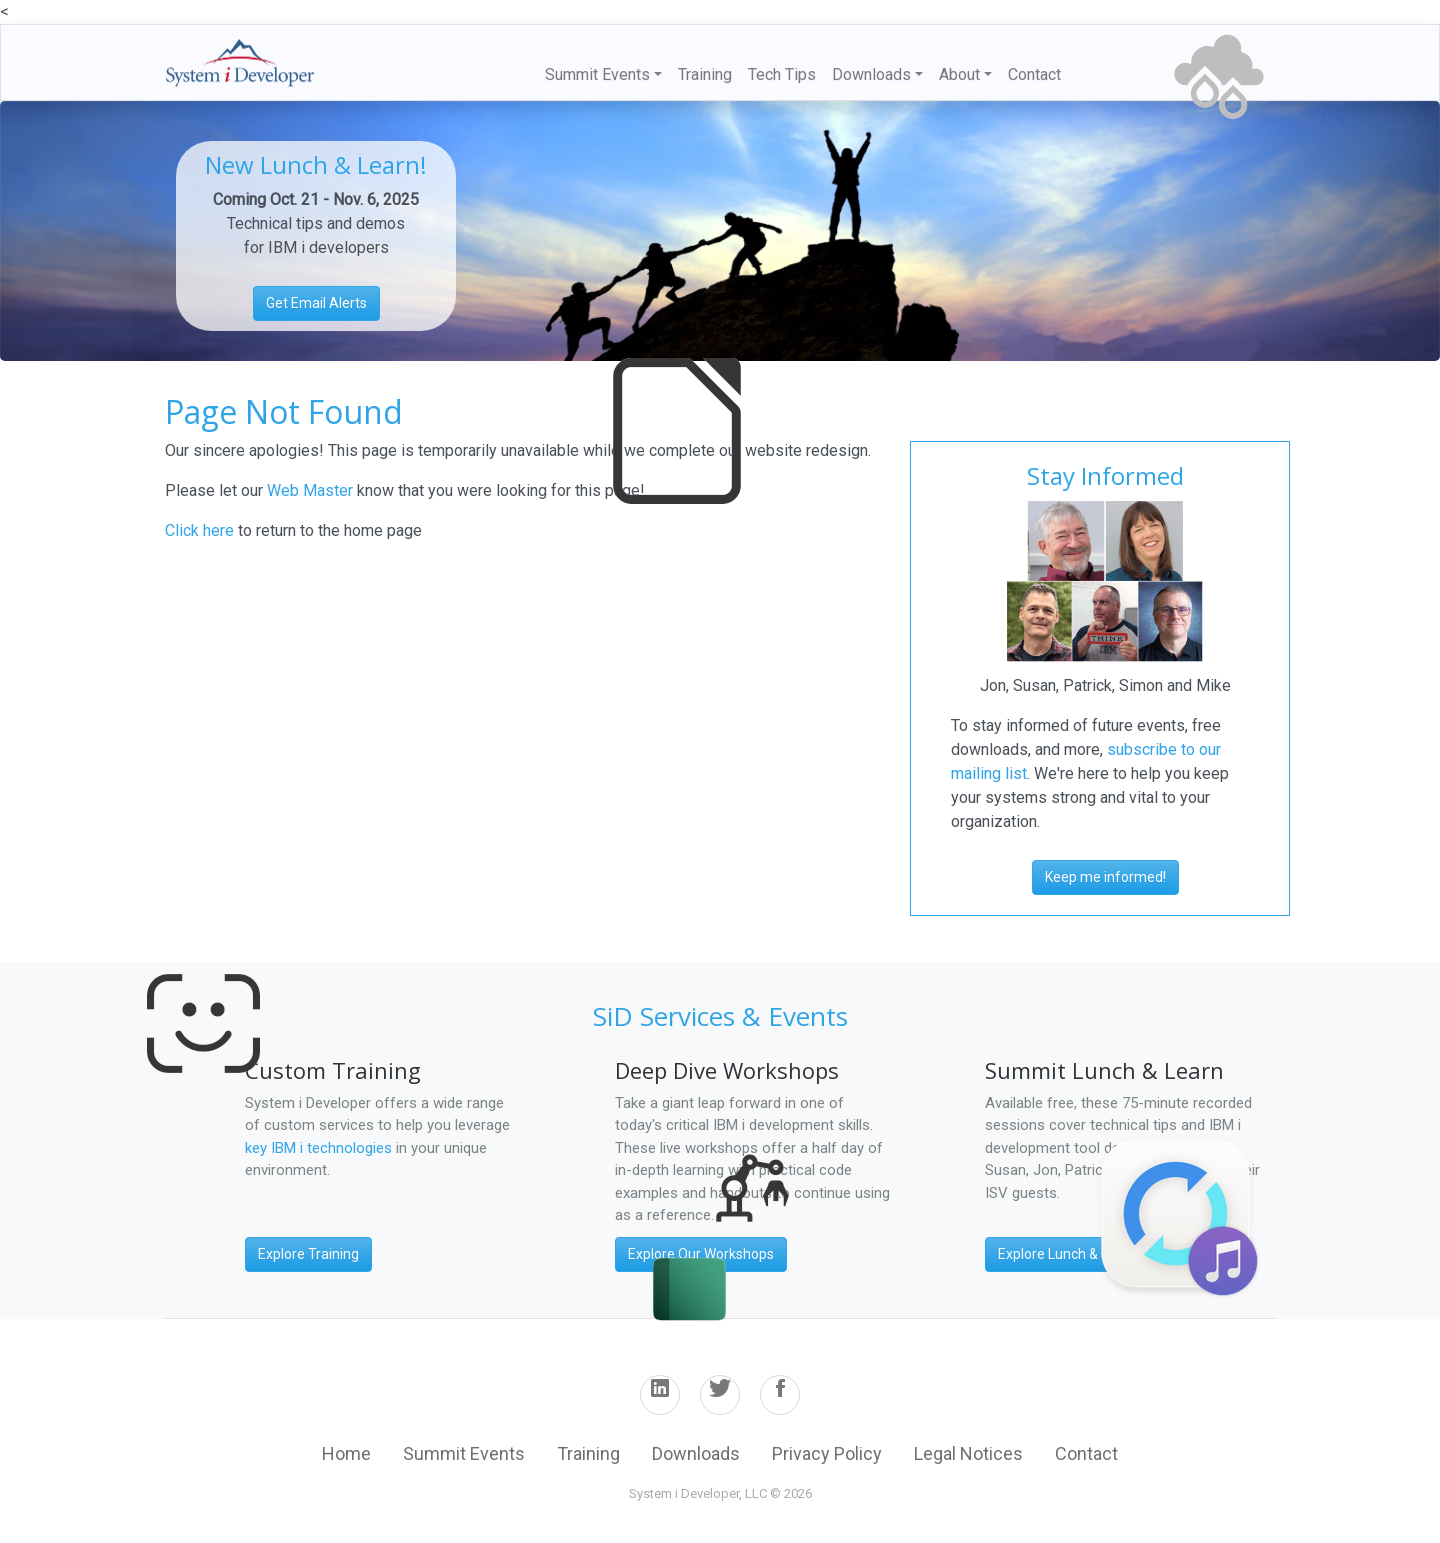 The image size is (1440, 1543). I want to click on open GNOME Builder IDE, so click(752, 1185).